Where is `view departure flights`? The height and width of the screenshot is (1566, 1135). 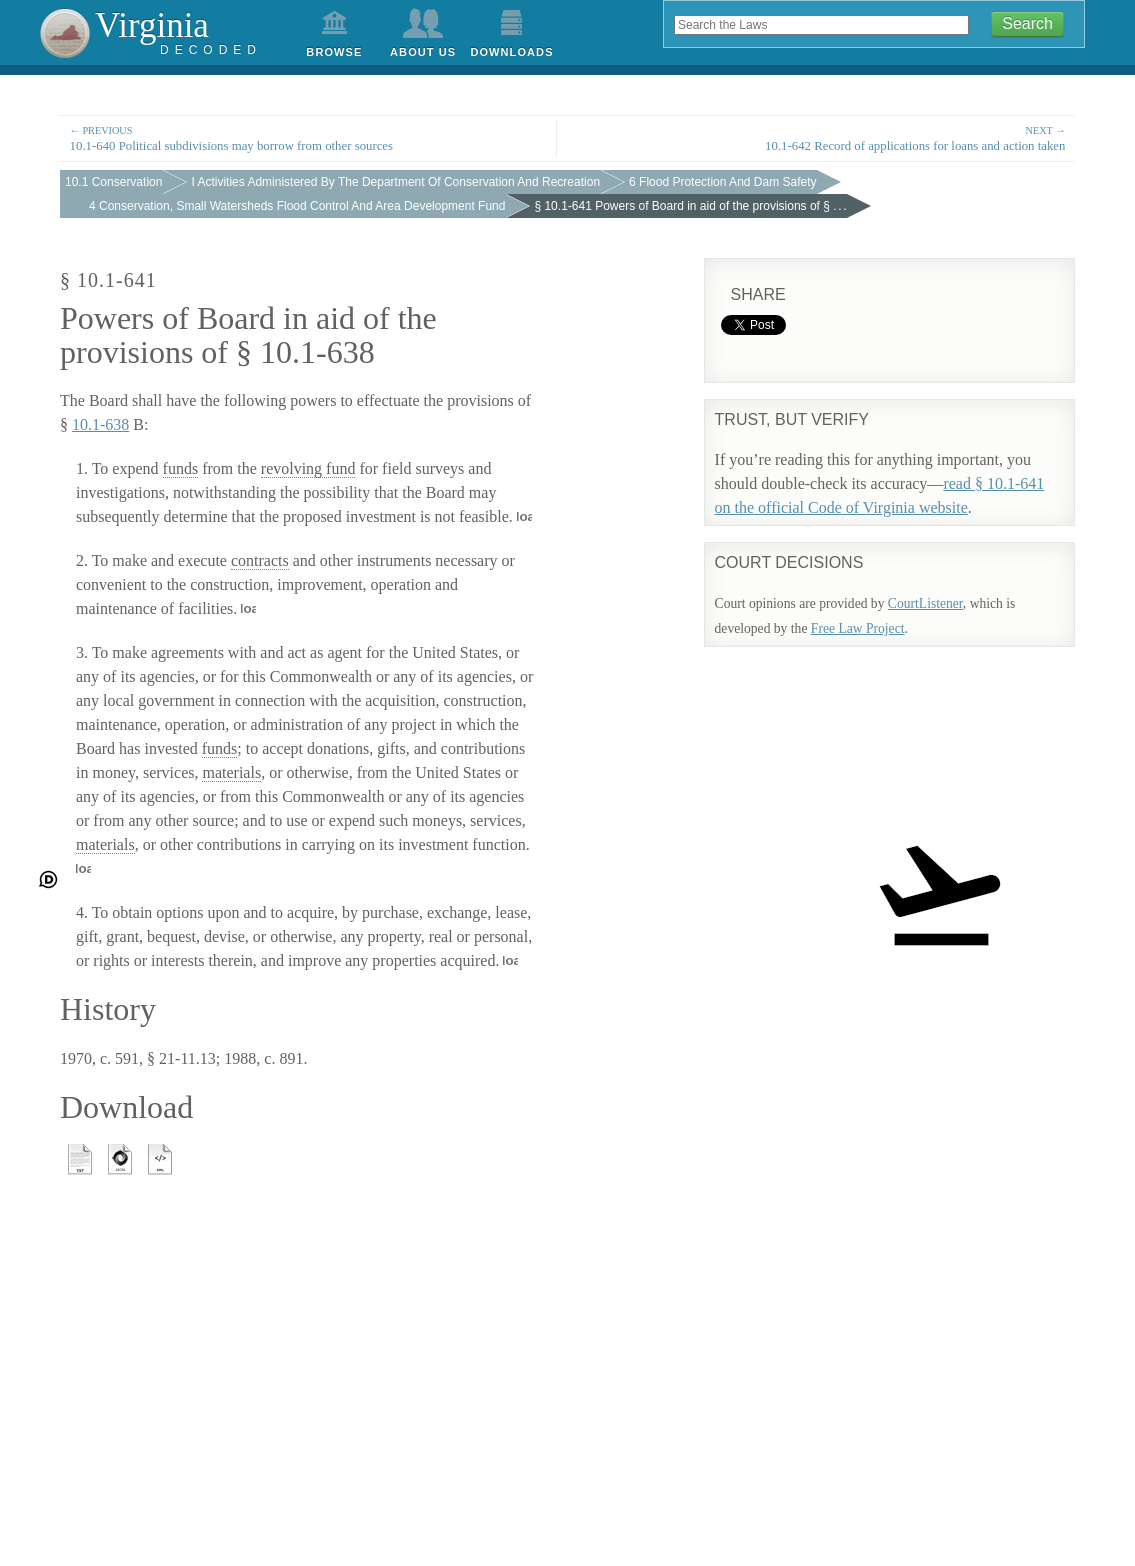
view departure flights is located at coordinates (941, 892).